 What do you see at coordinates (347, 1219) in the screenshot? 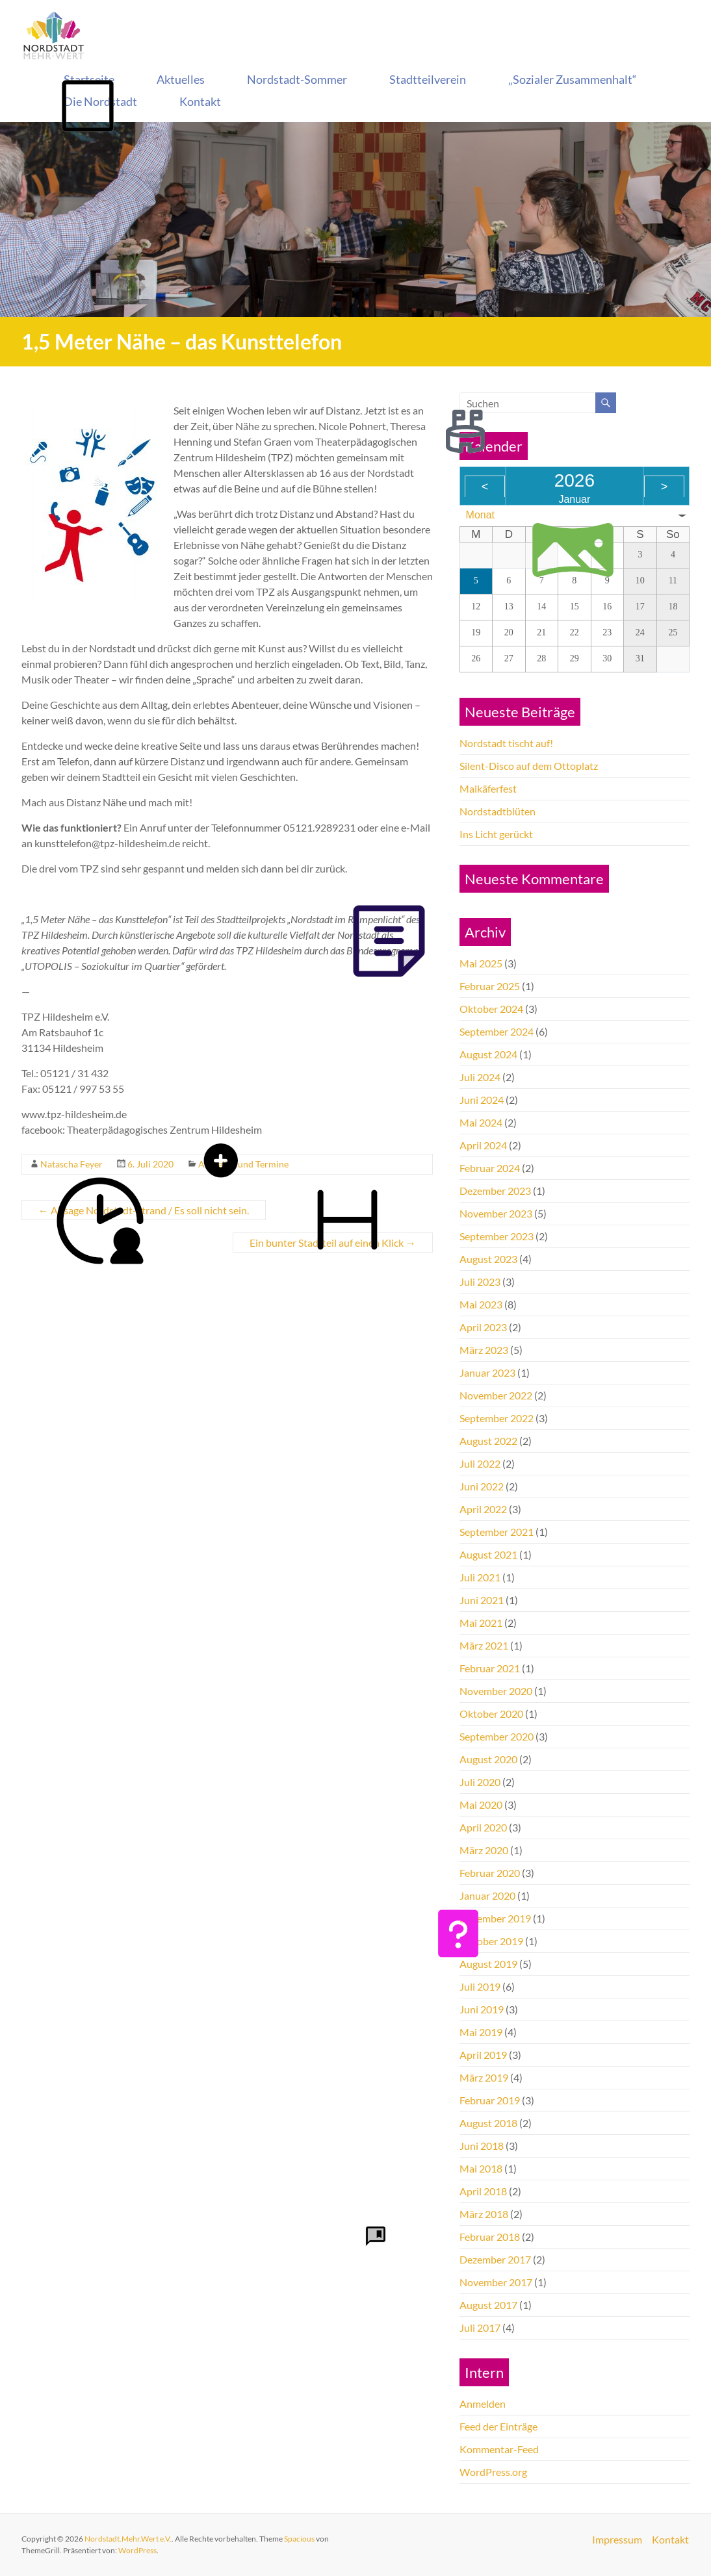
I see `apply heading text formatting` at bounding box center [347, 1219].